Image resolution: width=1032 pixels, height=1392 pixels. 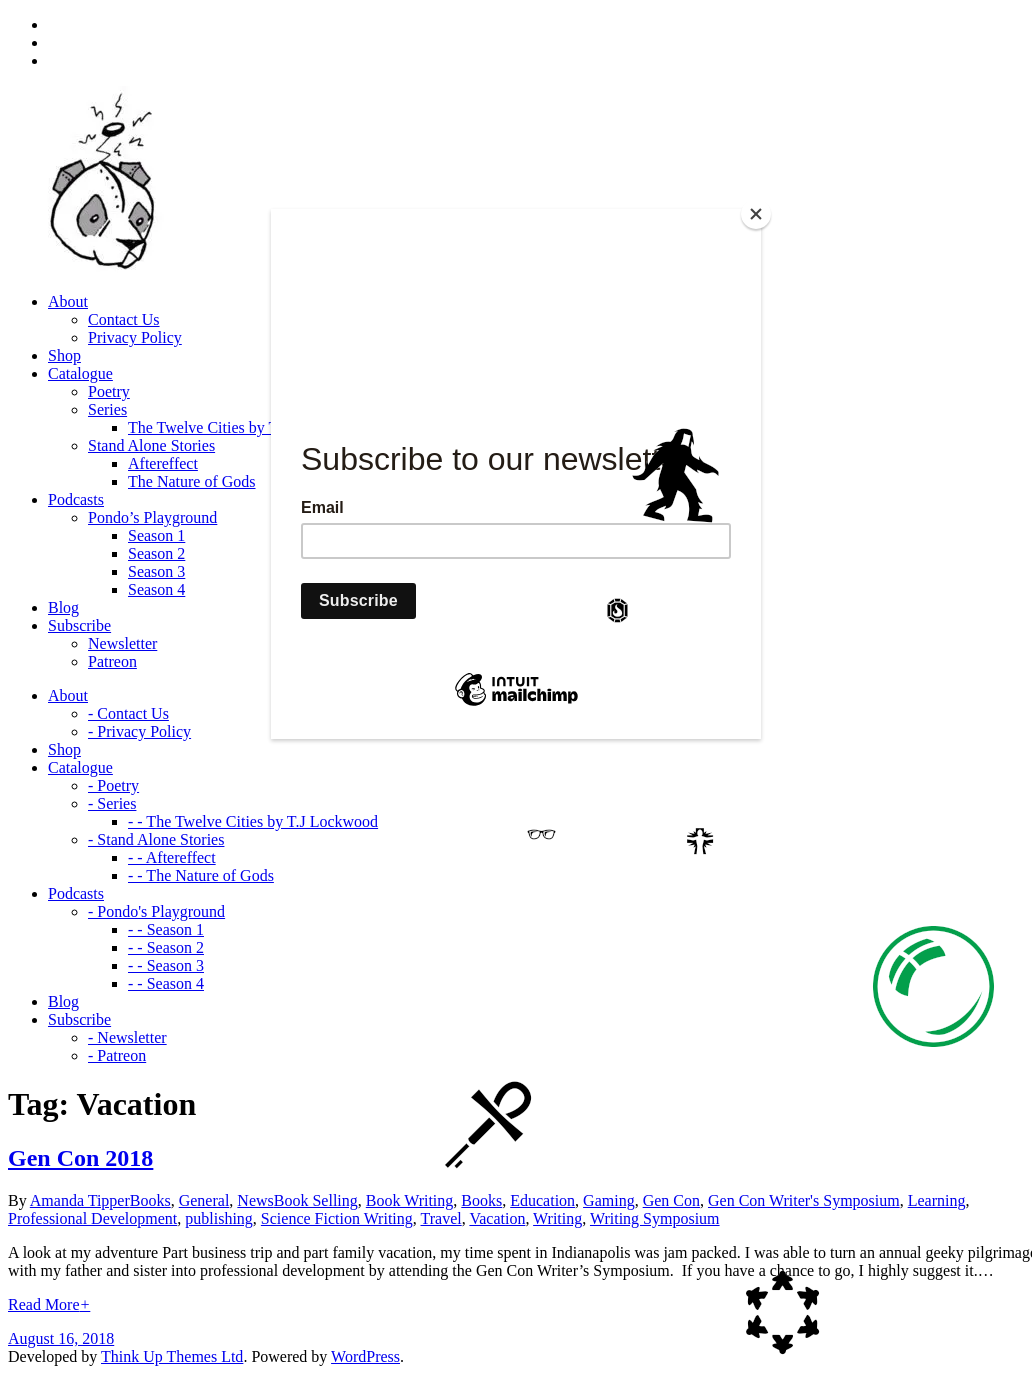 I want to click on equip or activate a fire-element gem, so click(x=617, y=610).